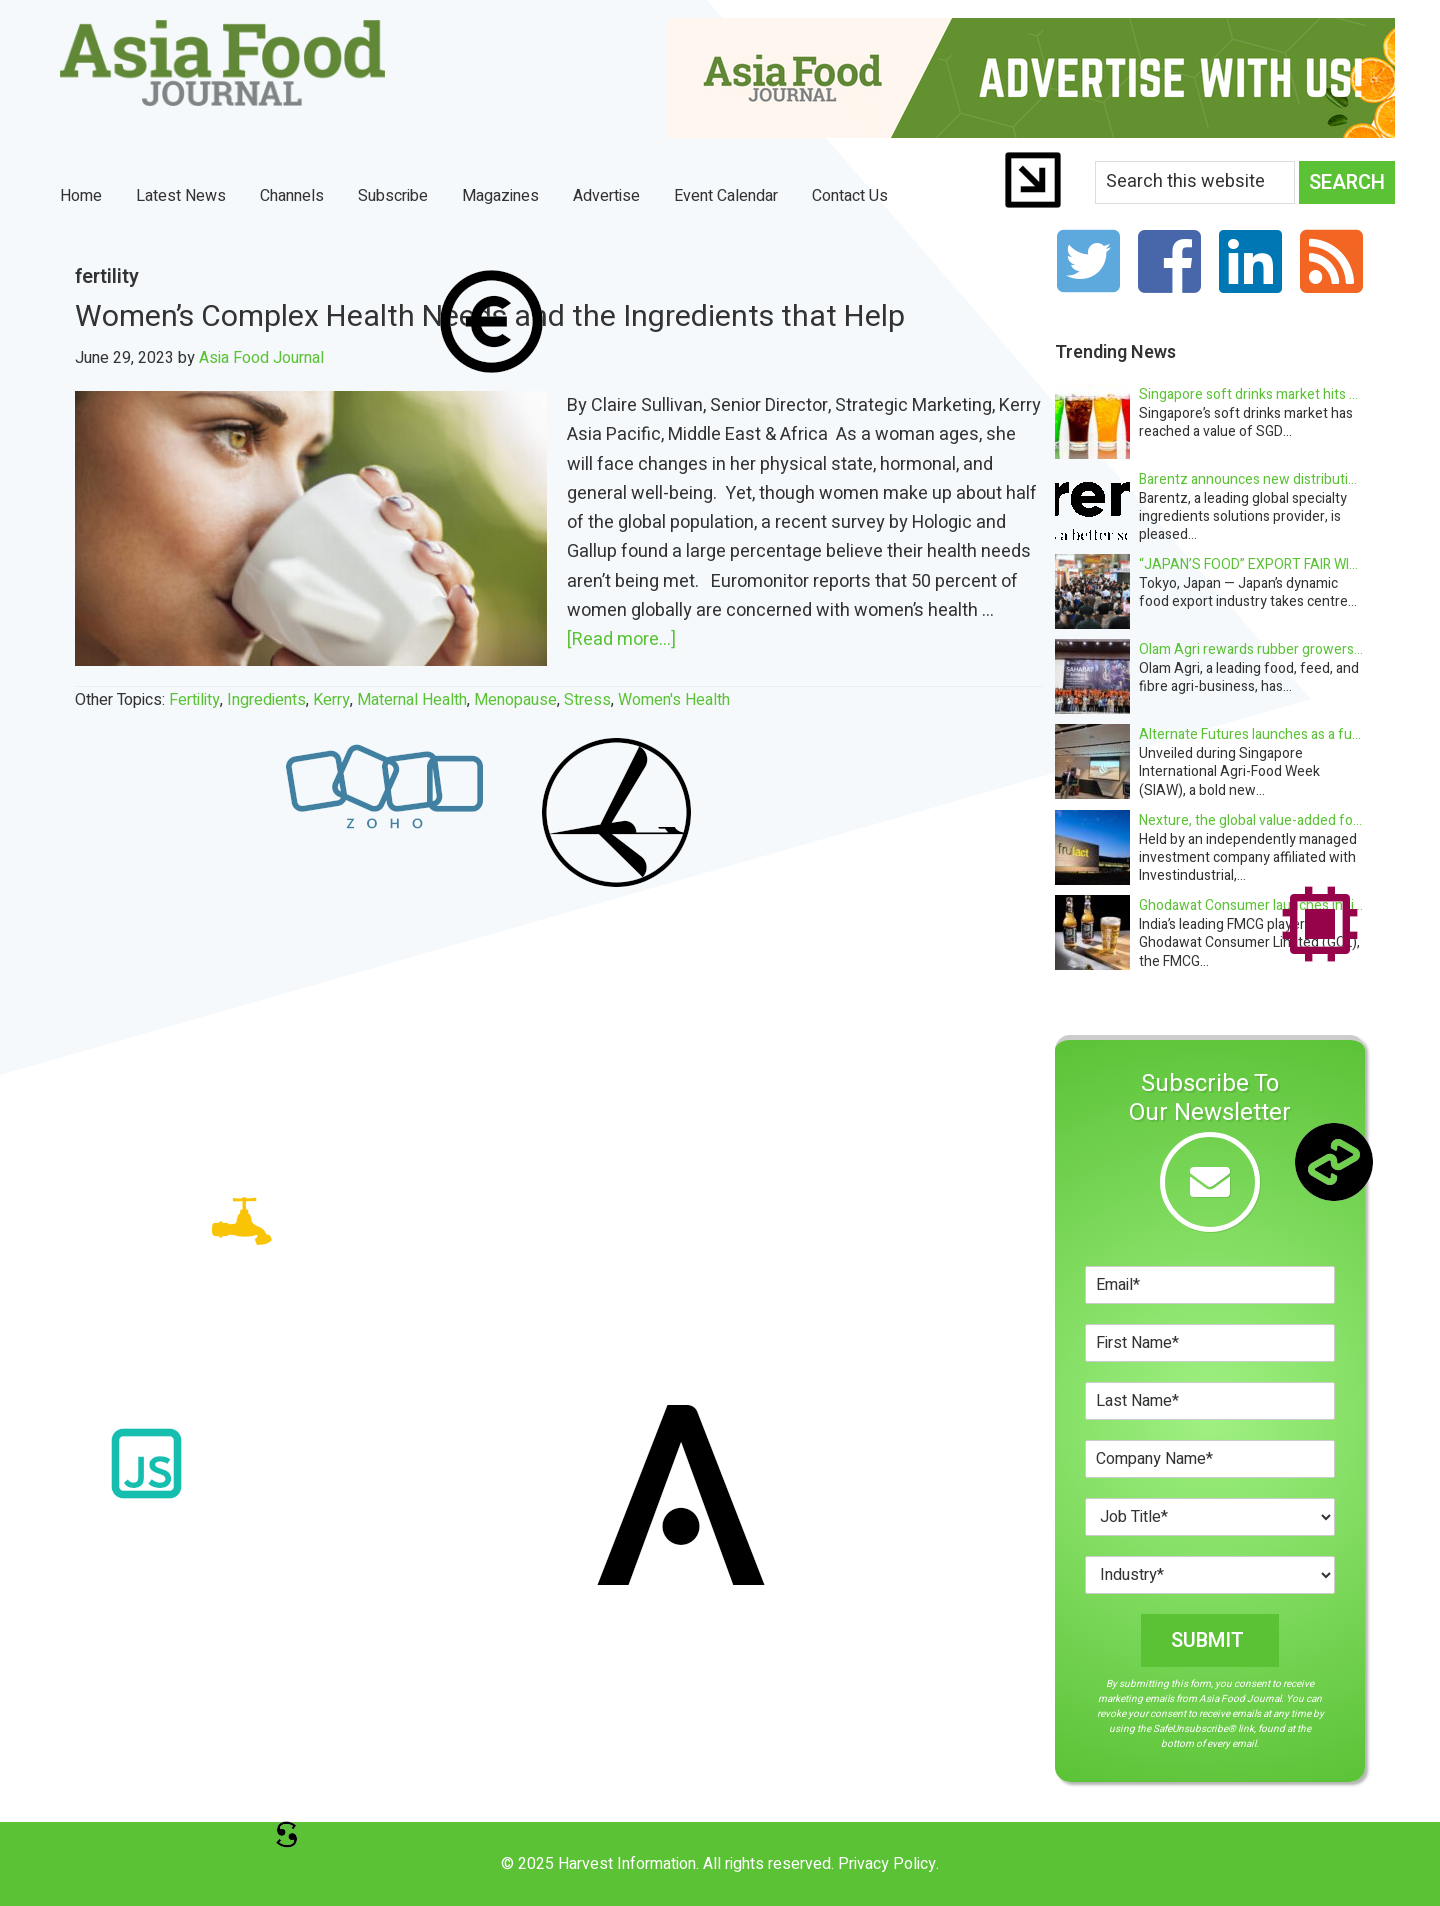 The width and height of the screenshot is (1440, 1906). What do you see at coordinates (1334, 1162) in the screenshot?
I see `pay with afterpay at checkout` at bounding box center [1334, 1162].